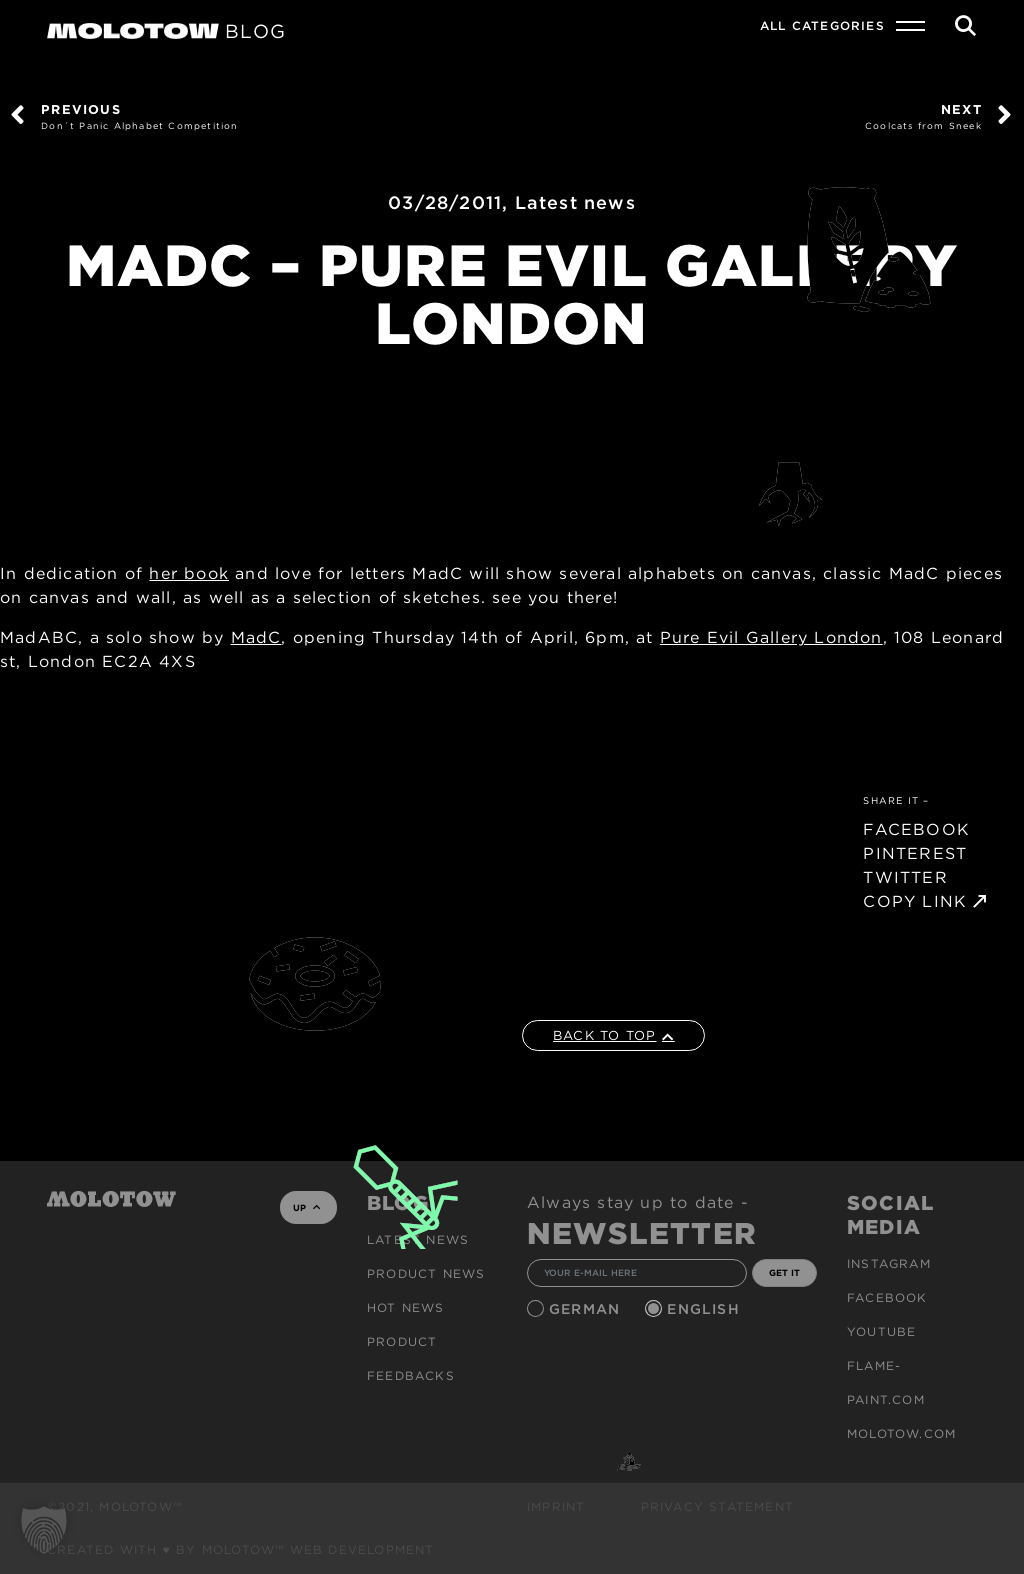  What do you see at coordinates (790, 494) in the screenshot?
I see `view root system or underground elements` at bounding box center [790, 494].